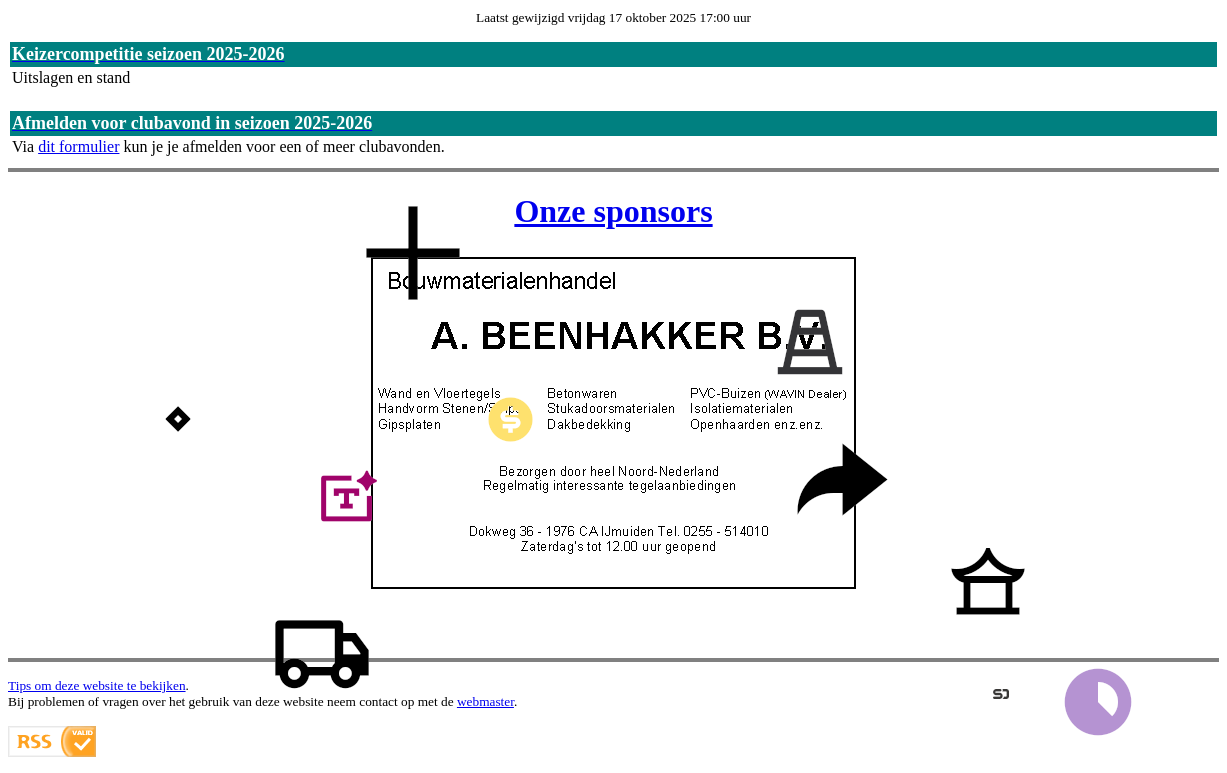  I want to click on generate text using AI, so click(346, 498).